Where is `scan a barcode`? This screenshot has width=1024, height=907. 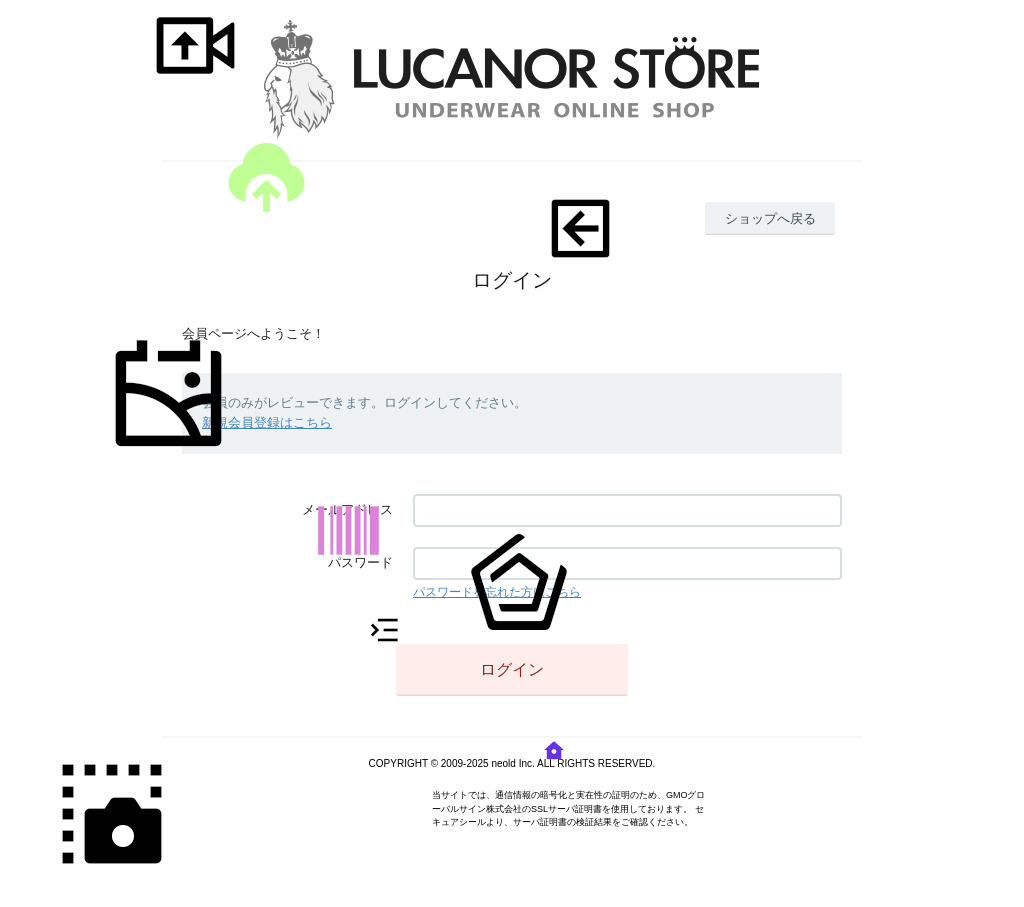 scan a barcode is located at coordinates (348, 530).